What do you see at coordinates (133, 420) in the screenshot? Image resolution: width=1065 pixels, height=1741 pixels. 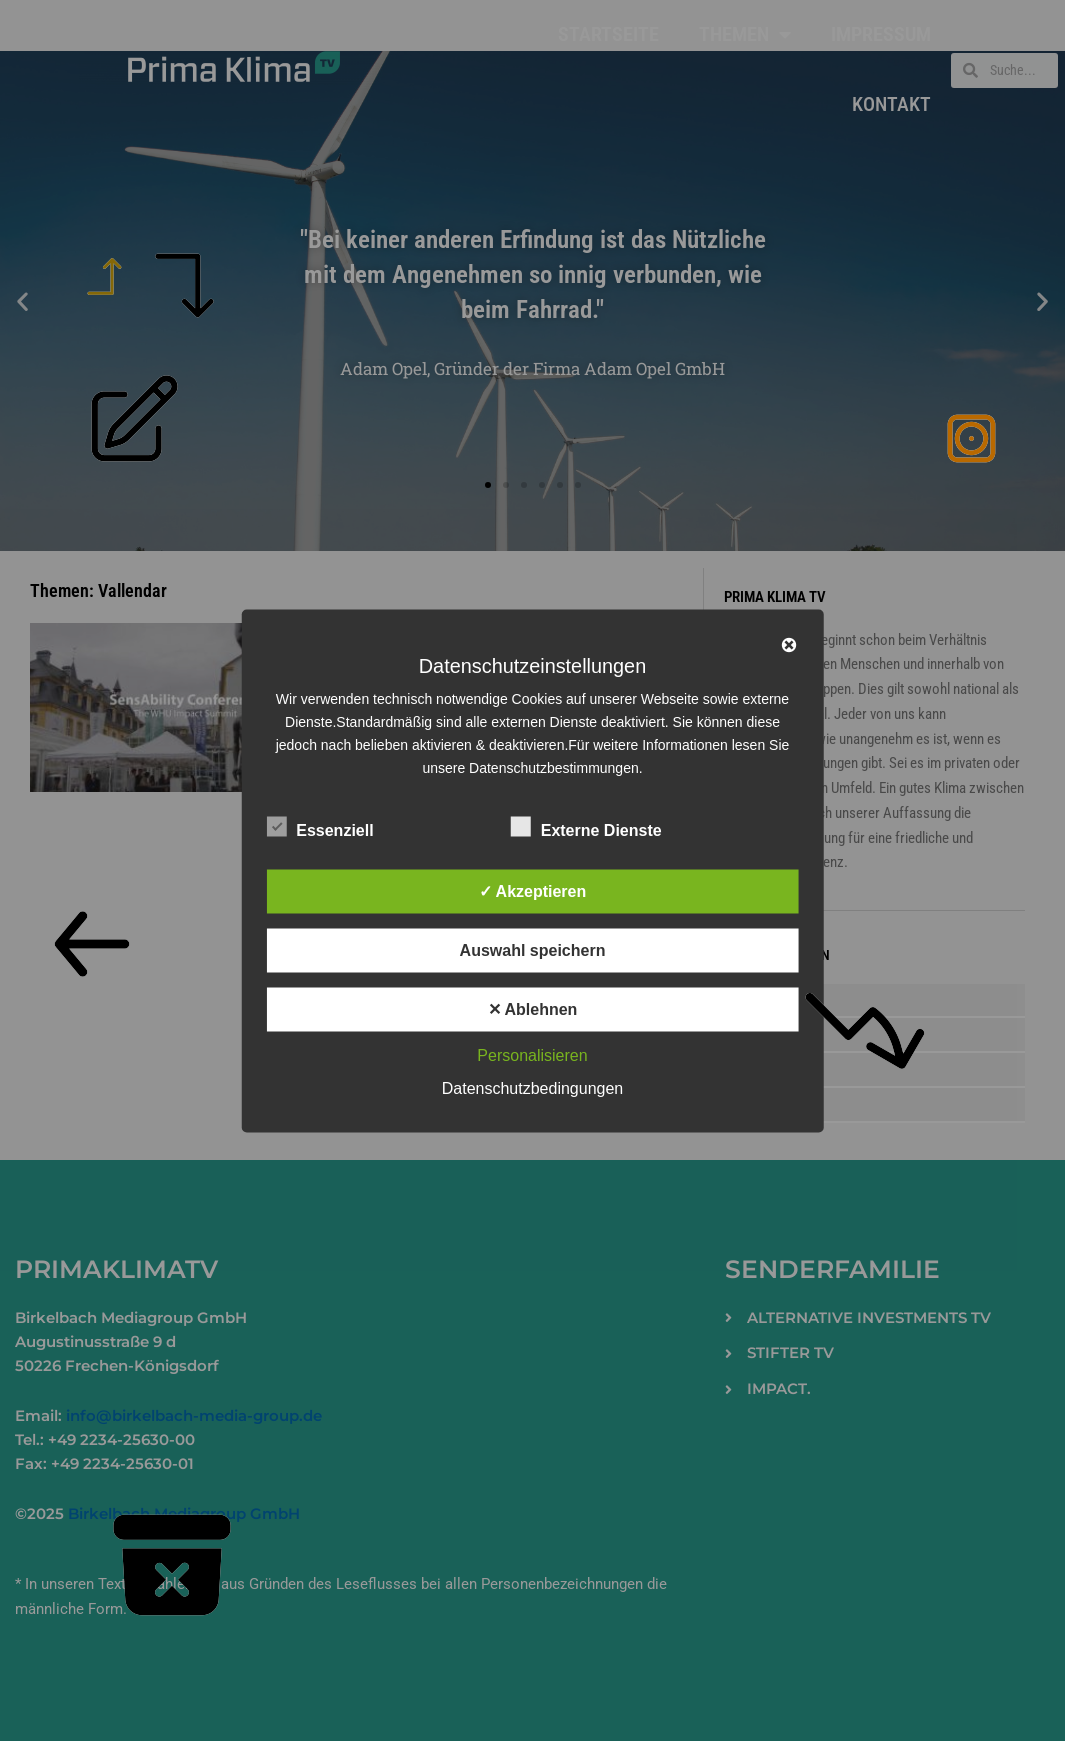 I see `edit or compose a new document` at bounding box center [133, 420].